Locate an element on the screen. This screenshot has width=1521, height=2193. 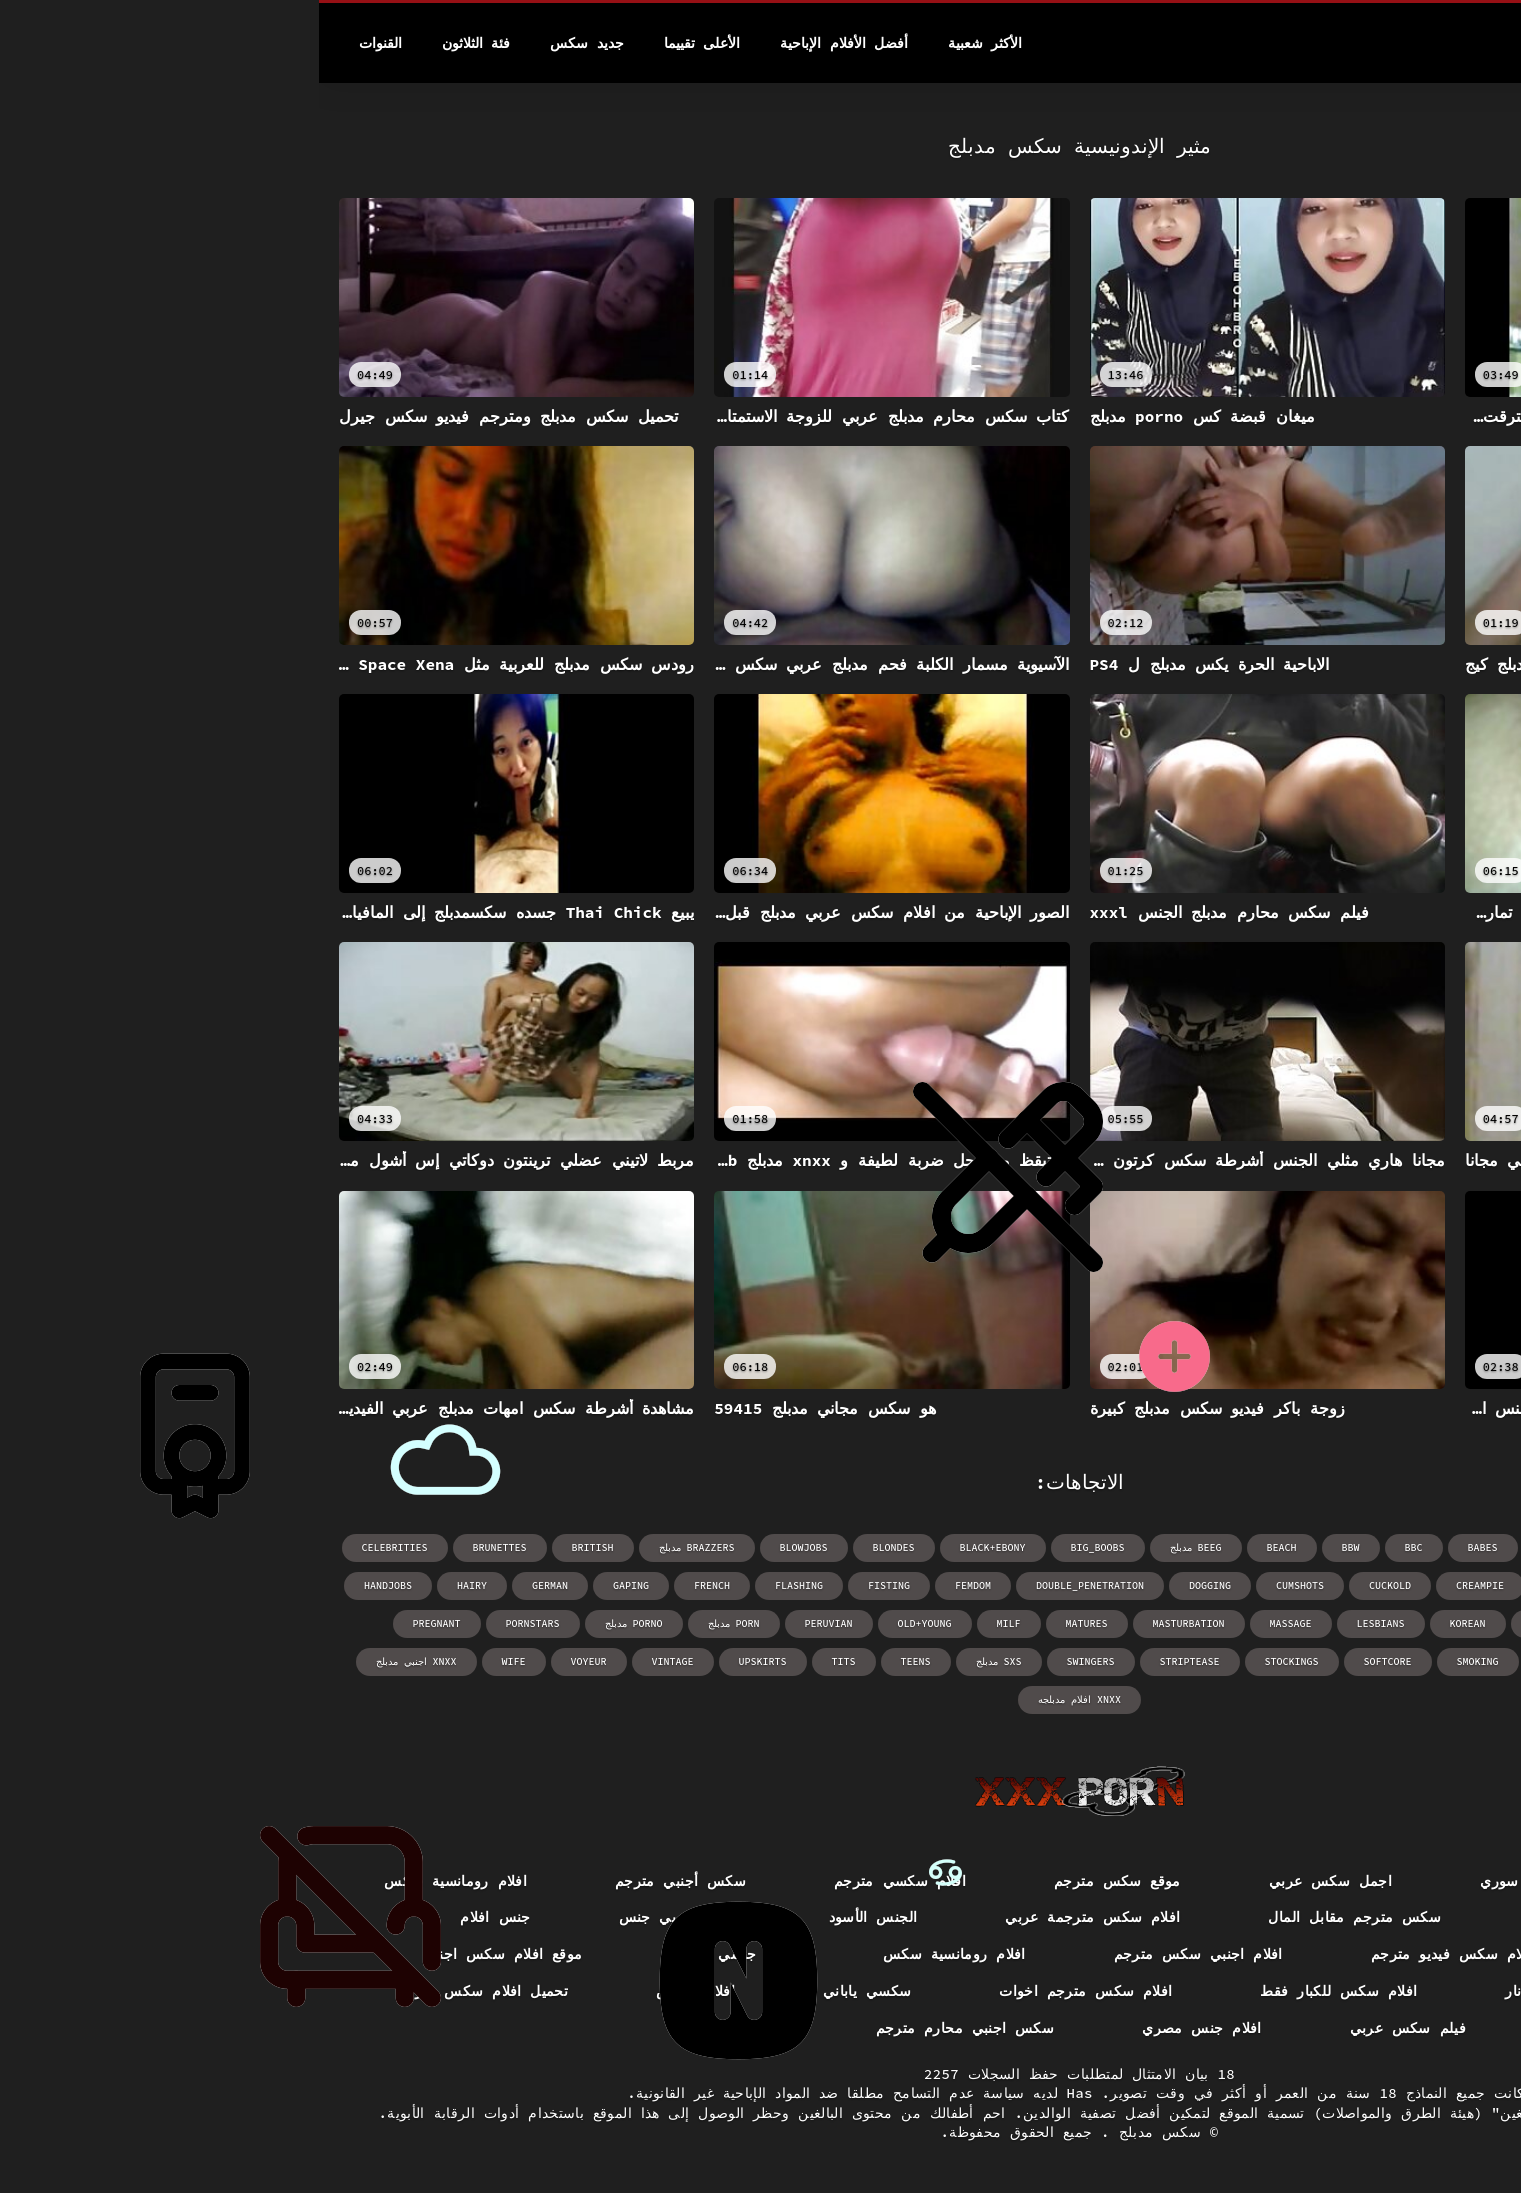
add a new item is located at coordinates (1174, 1356).